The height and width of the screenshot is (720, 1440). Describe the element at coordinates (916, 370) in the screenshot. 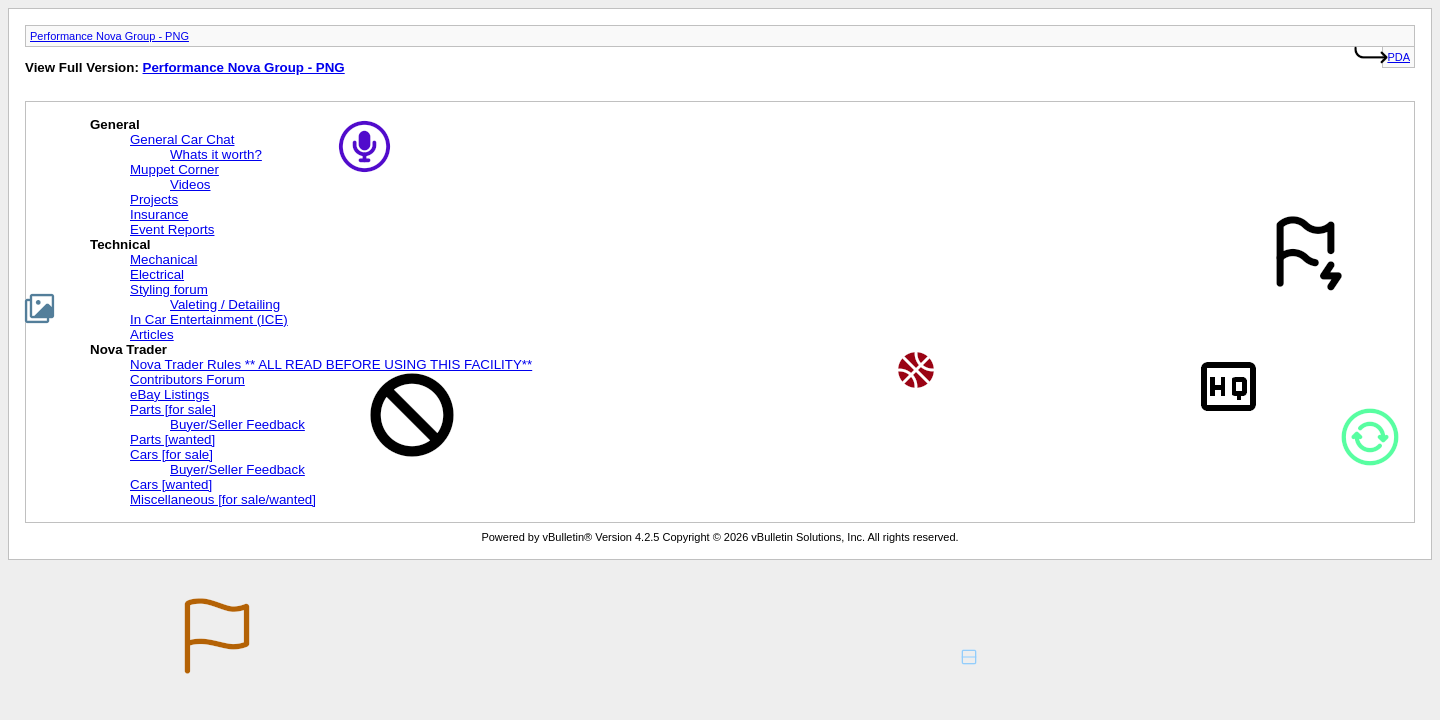

I see `access sports or basketball-related content` at that location.